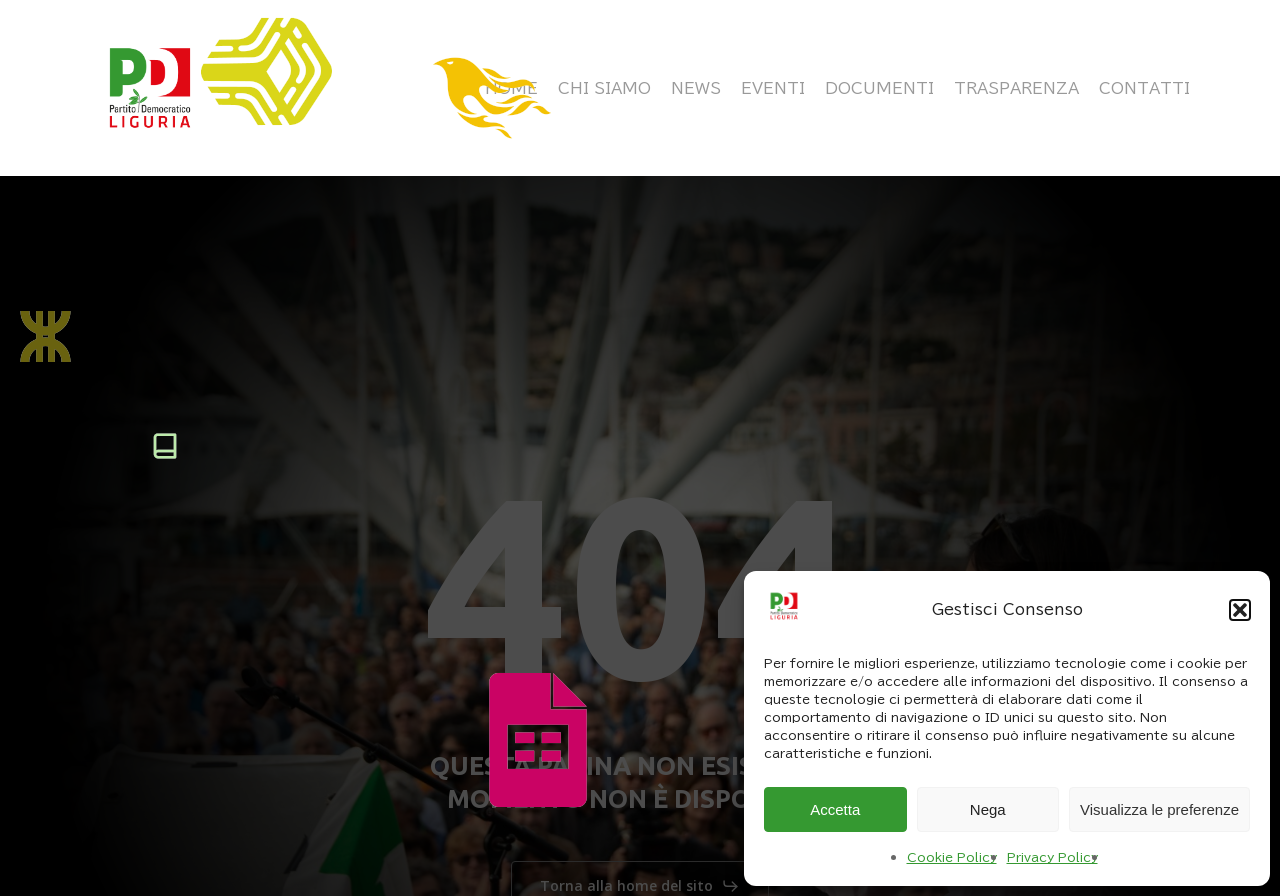 The width and height of the screenshot is (1280, 896). Describe the element at coordinates (492, 98) in the screenshot. I see `phoenix framework logo` at that location.